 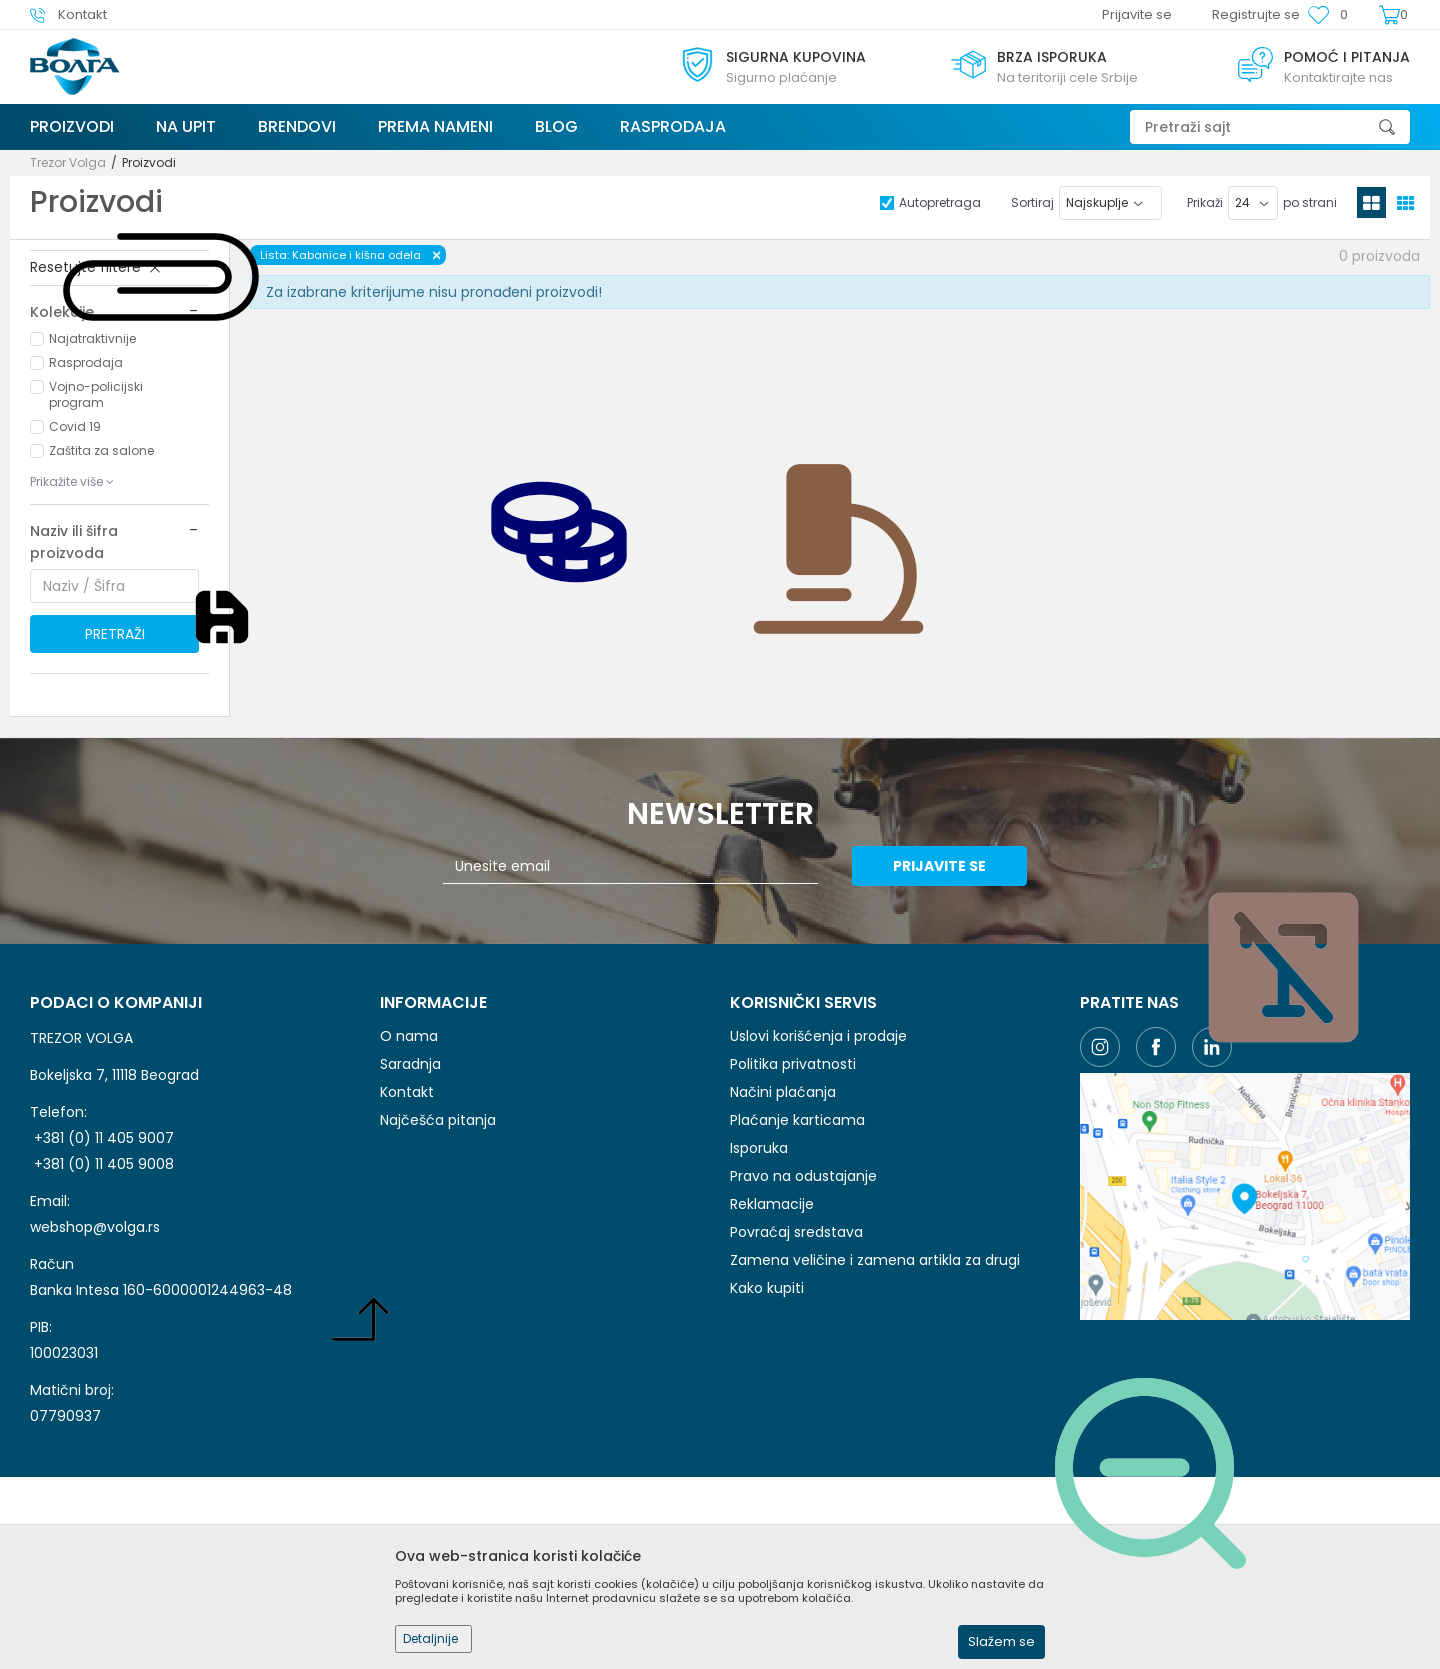 I want to click on attach a file to your message, so click(x=161, y=277).